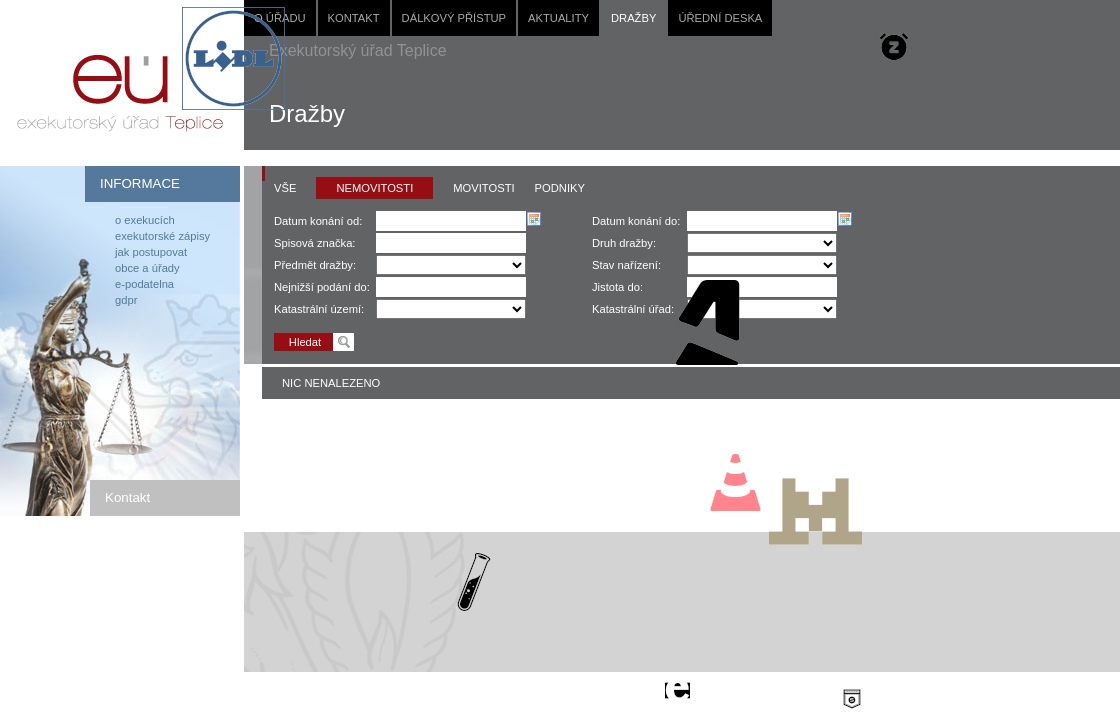  Describe the element at coordinates (735, 482) in the screenshot. I see `open VLC media player` at that location.